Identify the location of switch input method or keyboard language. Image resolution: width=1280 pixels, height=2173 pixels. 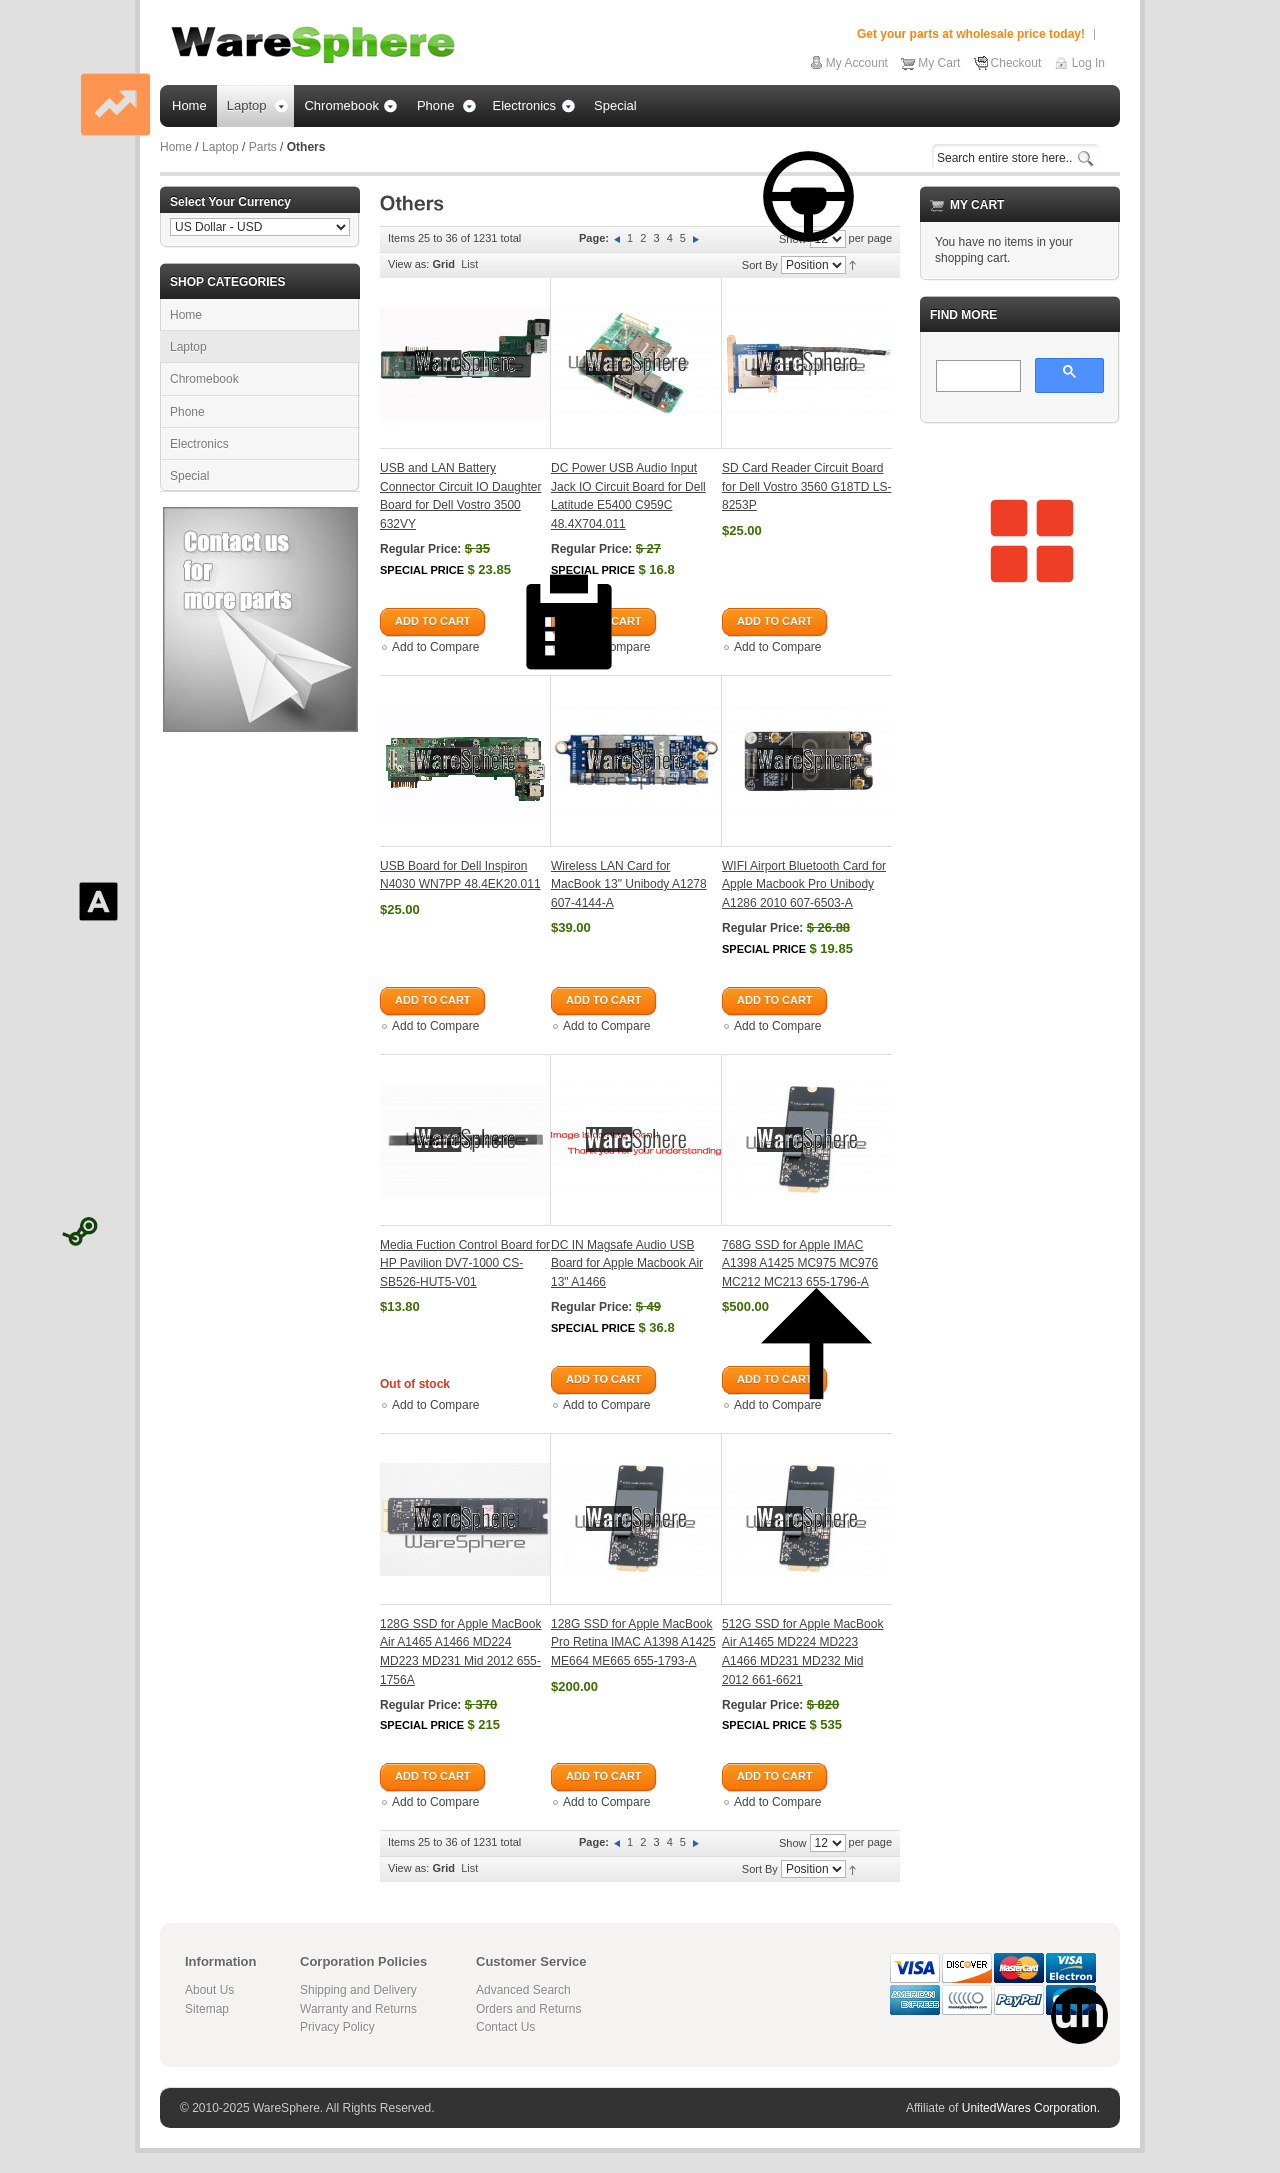
(98, 901).